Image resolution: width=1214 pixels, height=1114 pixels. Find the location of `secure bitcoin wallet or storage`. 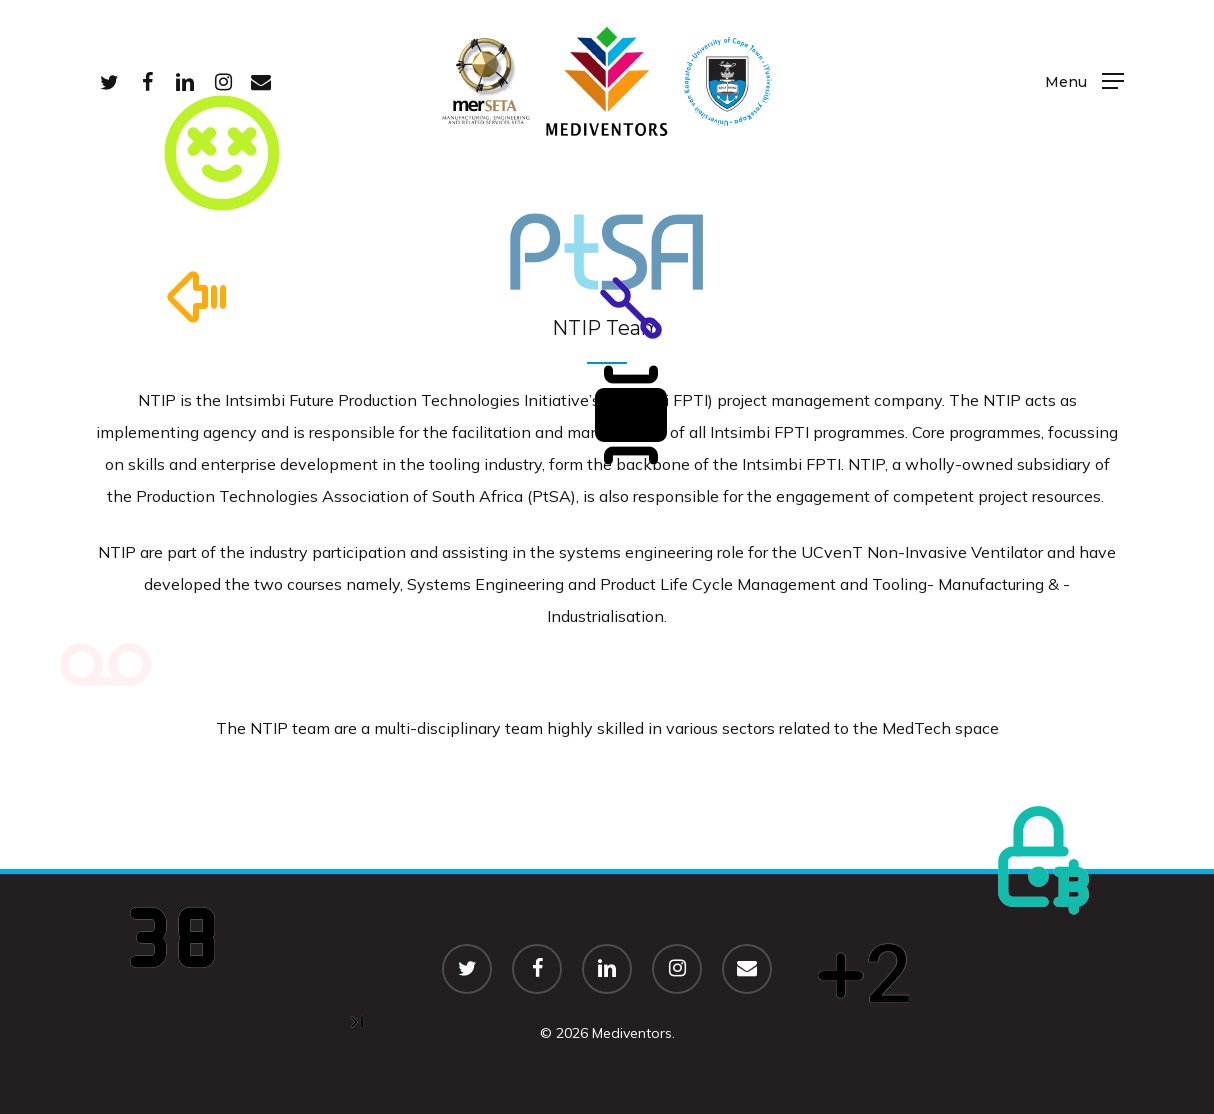

secure bitcoin wallet or storage is located at coordinates (1038, 856).